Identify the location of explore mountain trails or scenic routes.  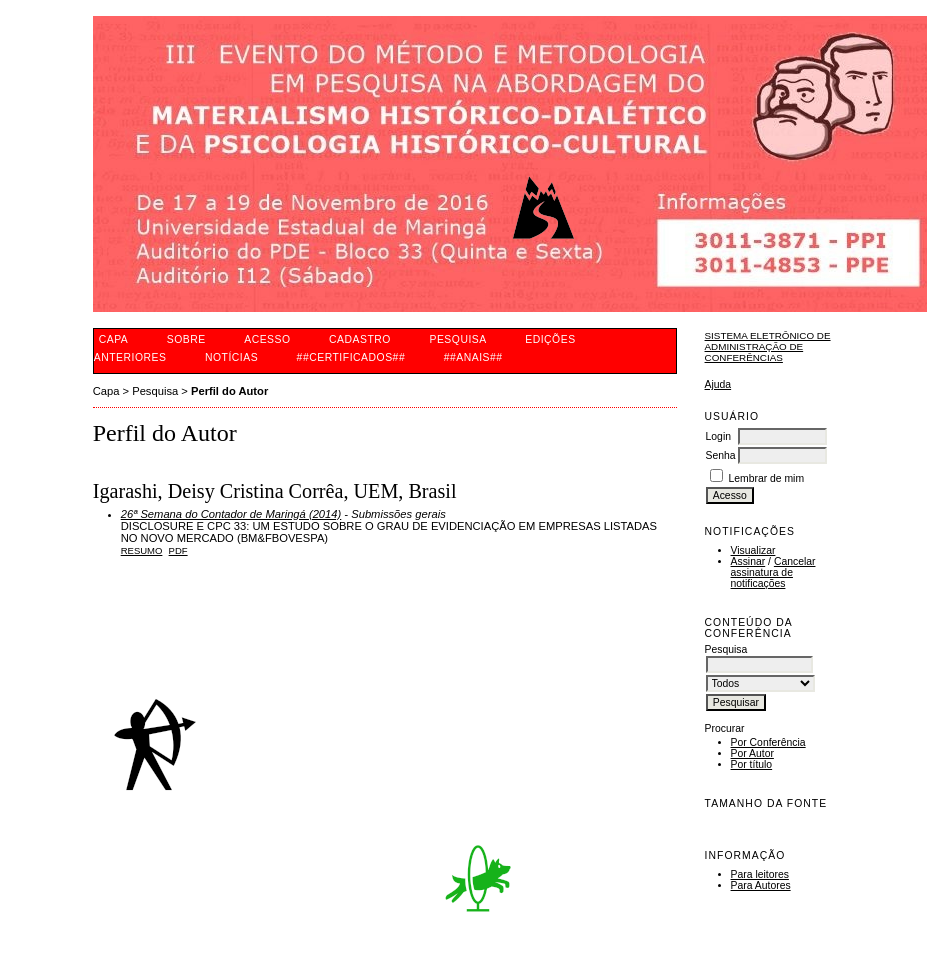
(543, 207).